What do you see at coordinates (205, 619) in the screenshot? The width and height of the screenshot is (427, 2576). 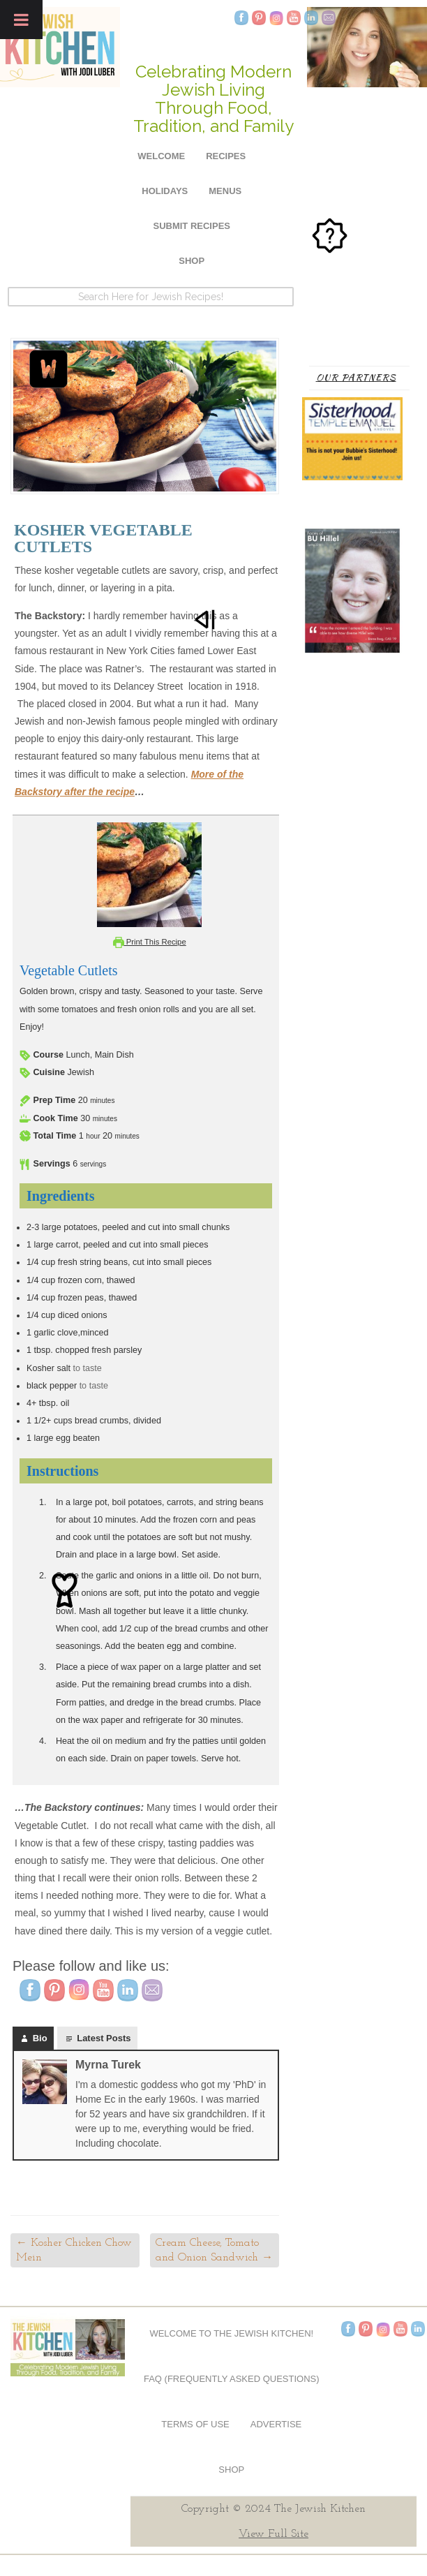 I see `reverse continue debugging execution` at bounding box center [205, 619].